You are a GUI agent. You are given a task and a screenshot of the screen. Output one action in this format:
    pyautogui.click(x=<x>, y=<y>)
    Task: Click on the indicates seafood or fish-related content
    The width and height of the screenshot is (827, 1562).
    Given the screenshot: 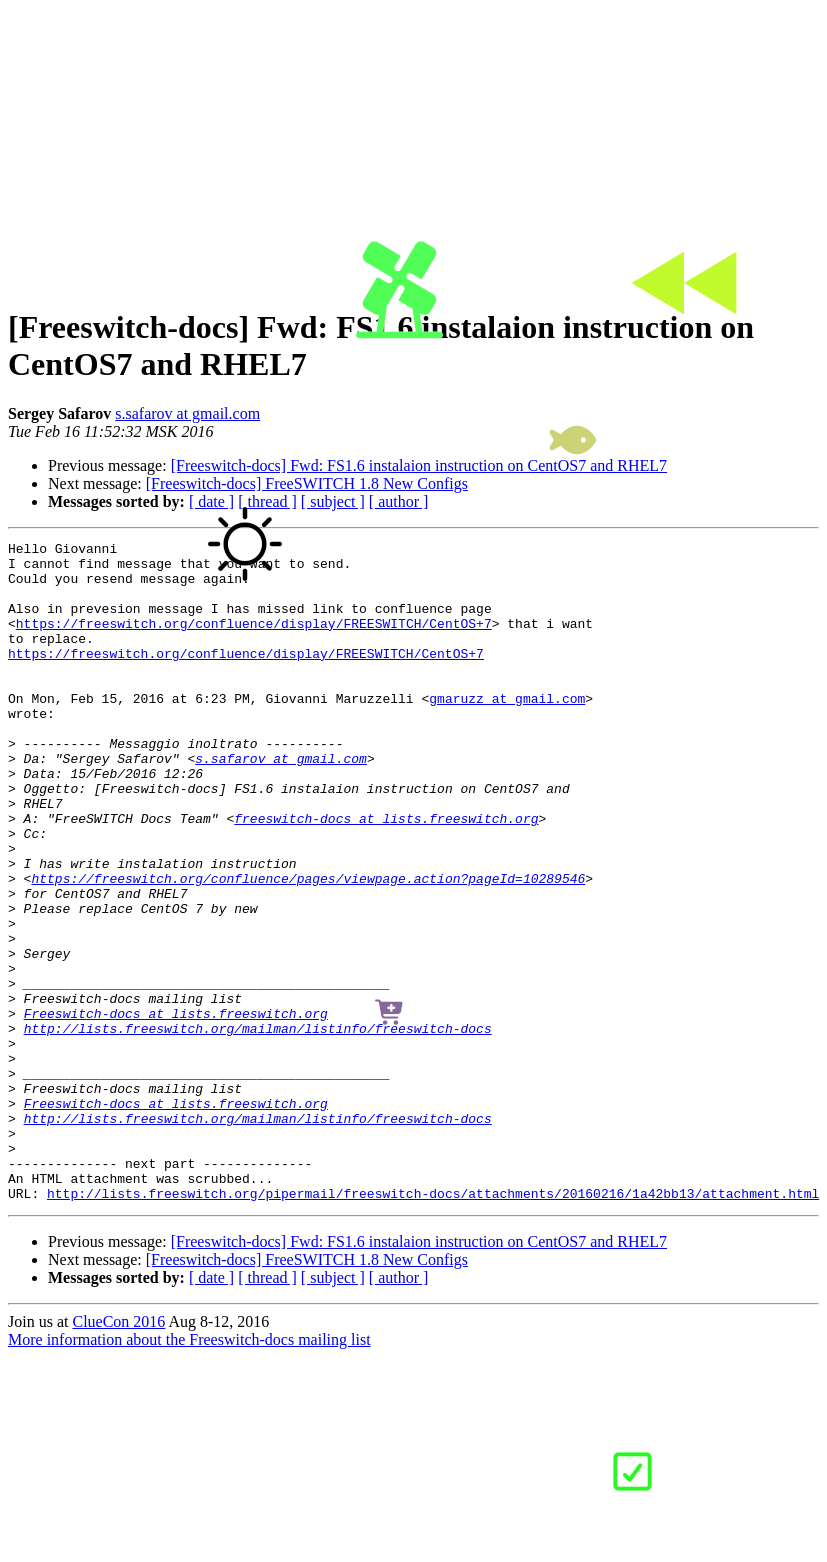 What is the action you would take?
    pyautogui.click(x=573, y=440)
    